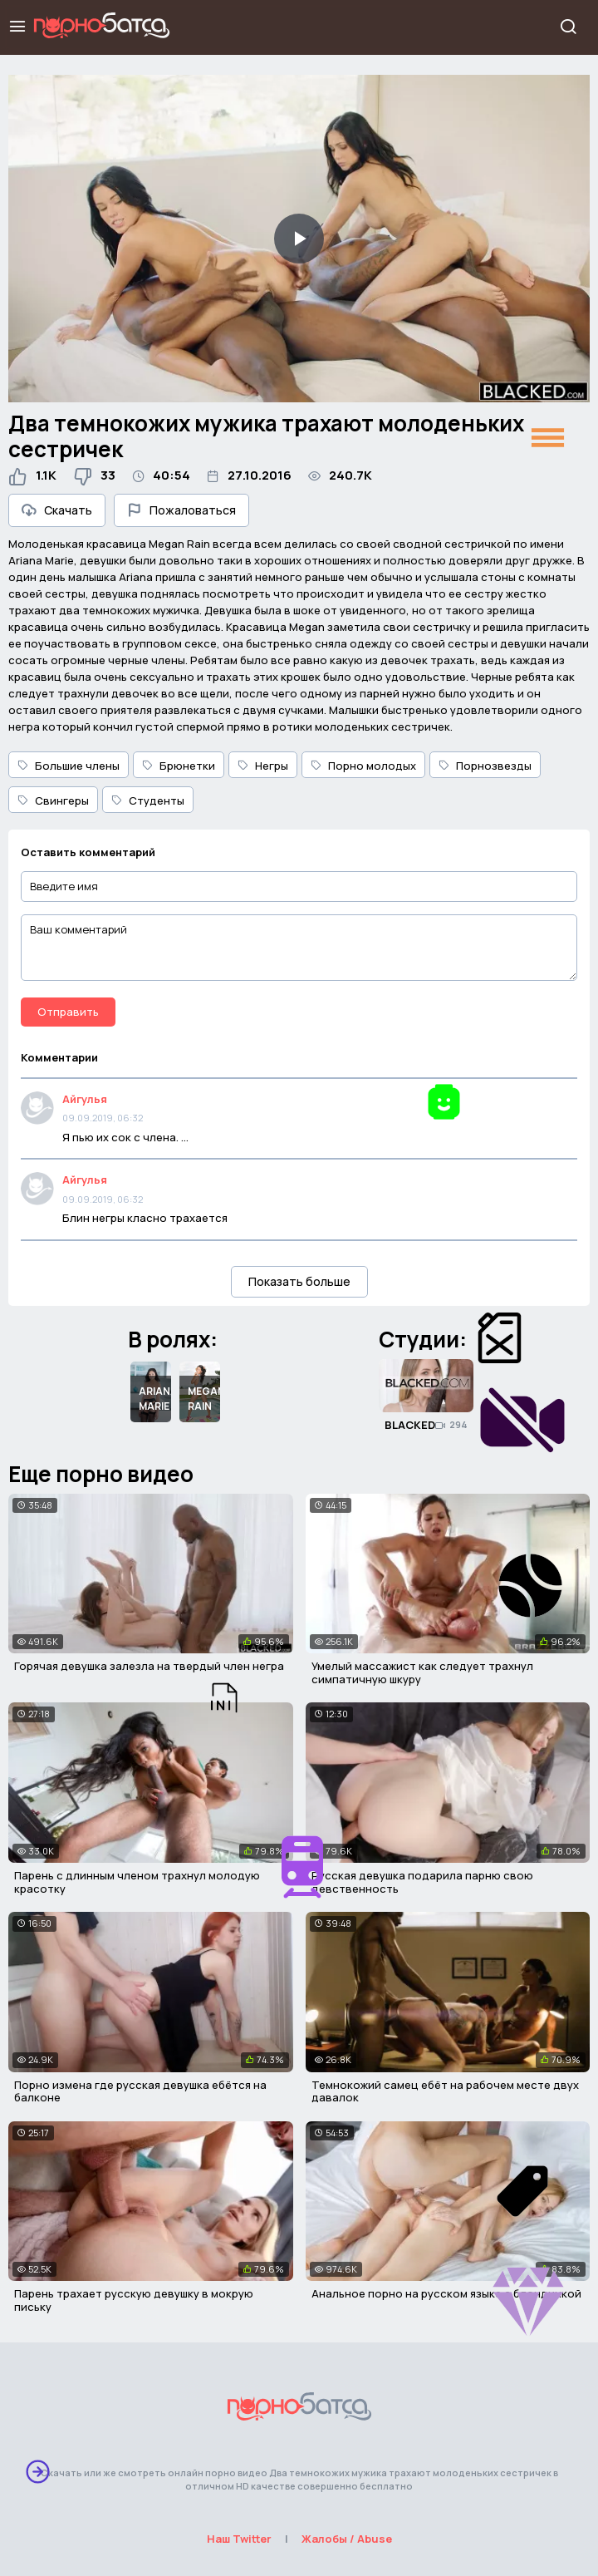 The image size is (598, 2576). I want to click on view or open an INI configuration file, so click(224, 1697).